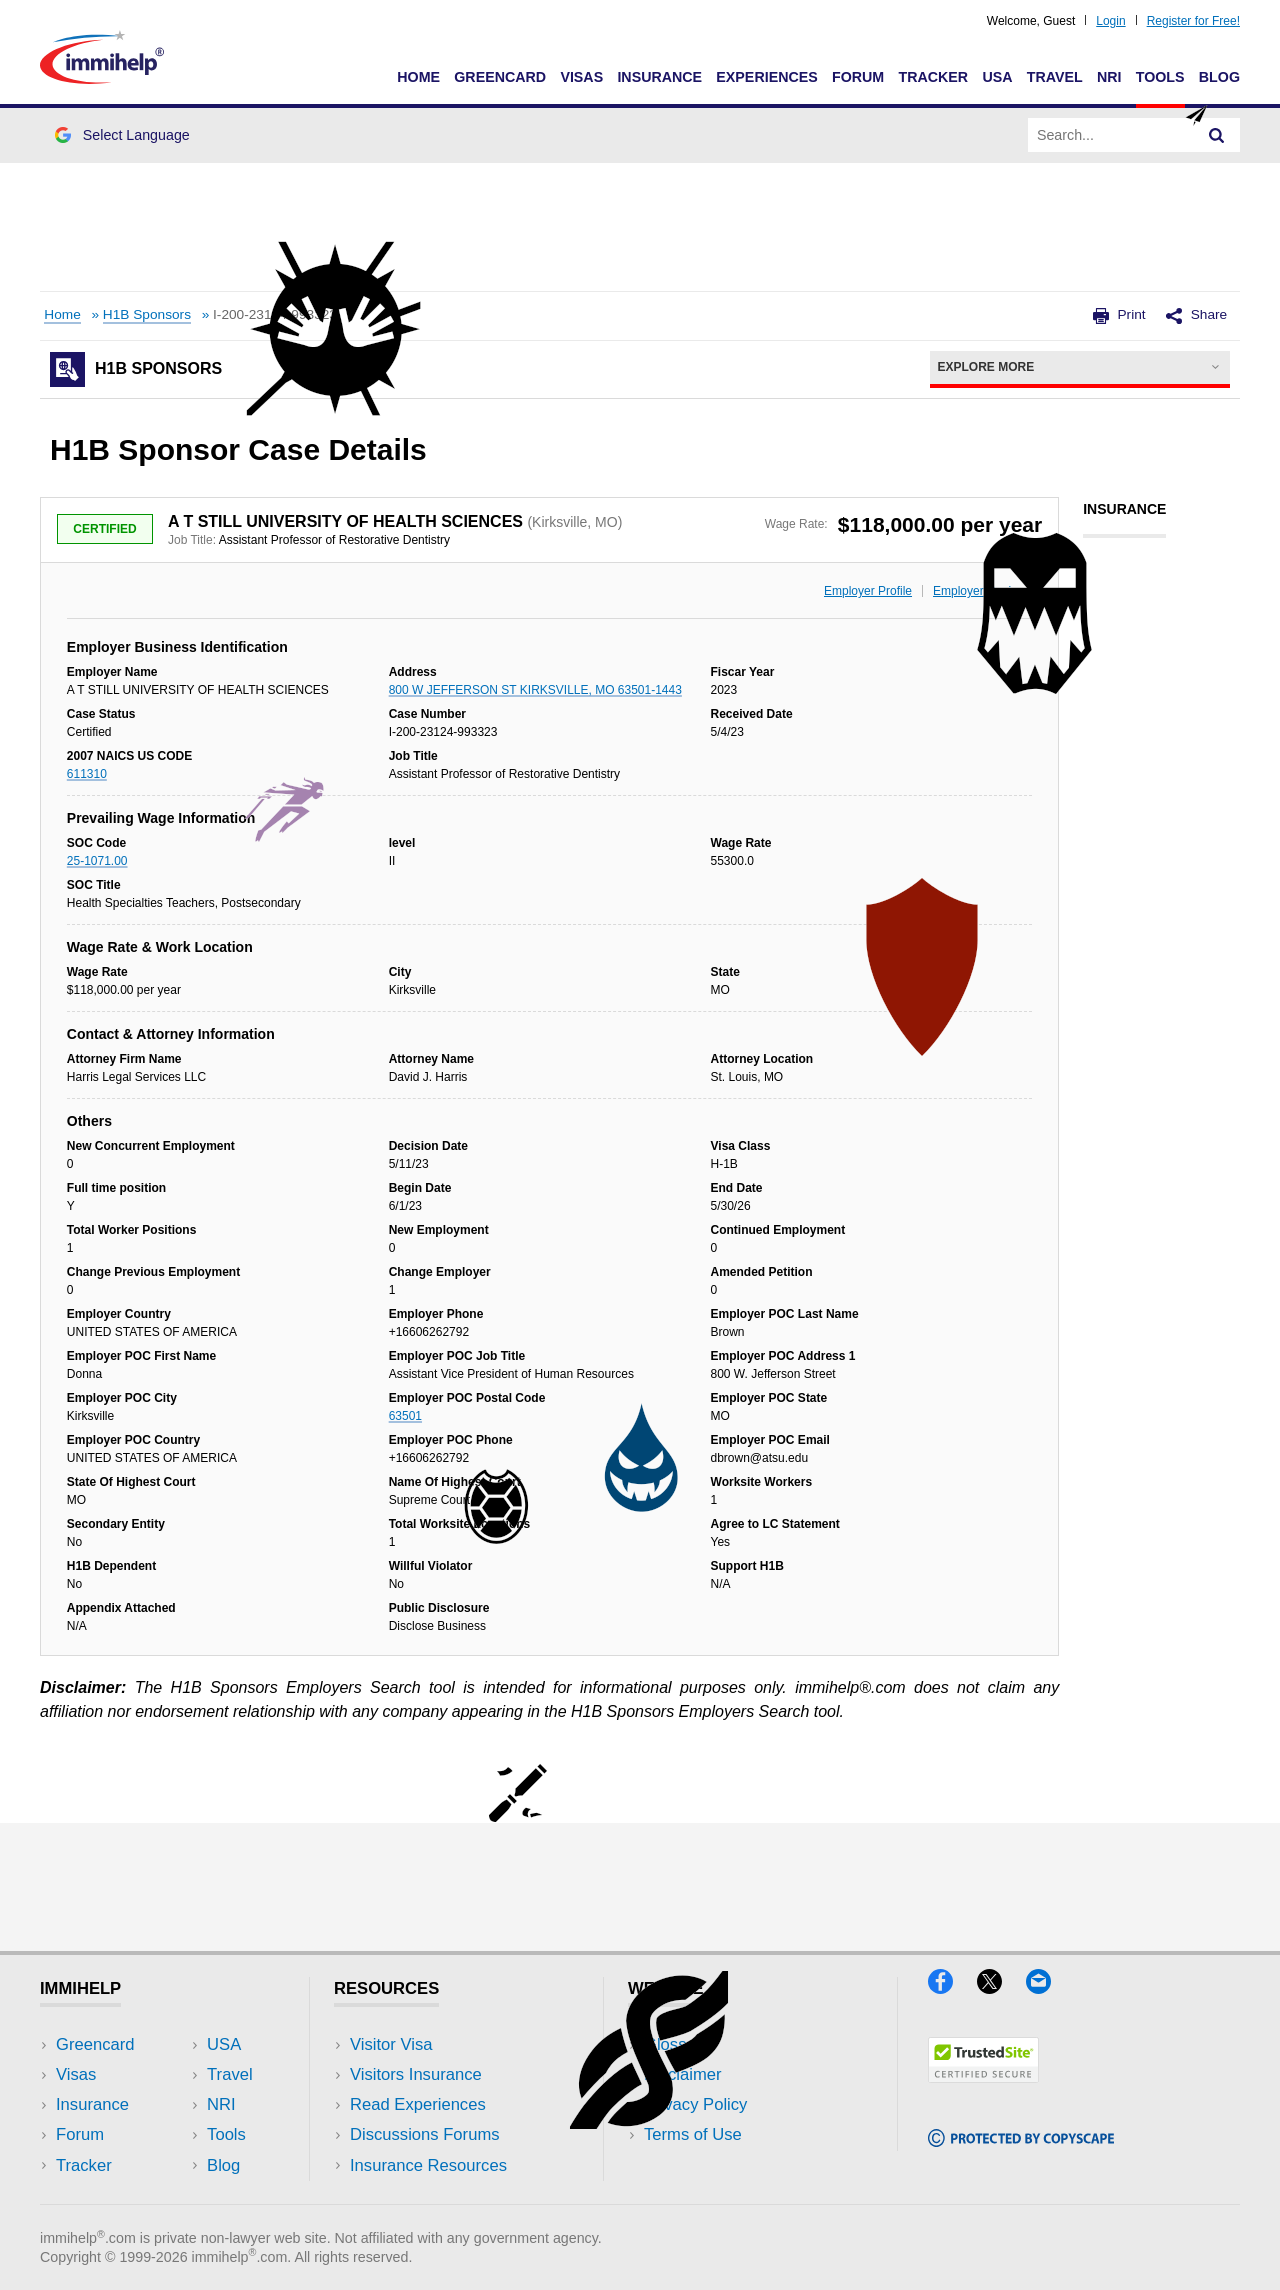 The height and width of the screenshot is (2290, 1280). What do you see at coordinates (284, 810) in the screenshot?
I see `indicates a speed or agility-based game mode` at bounding box center [284, 810].